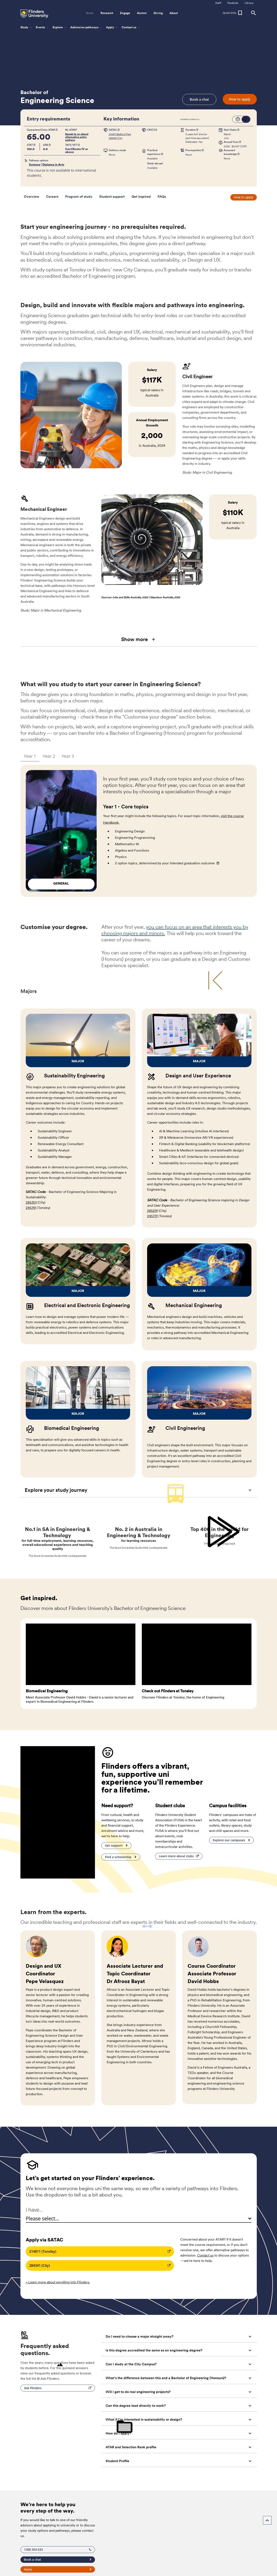 Image resolution: width=277 pixels, height=2576 pixels. I want to click on run all tasks or scripts, so click(222, 1531).